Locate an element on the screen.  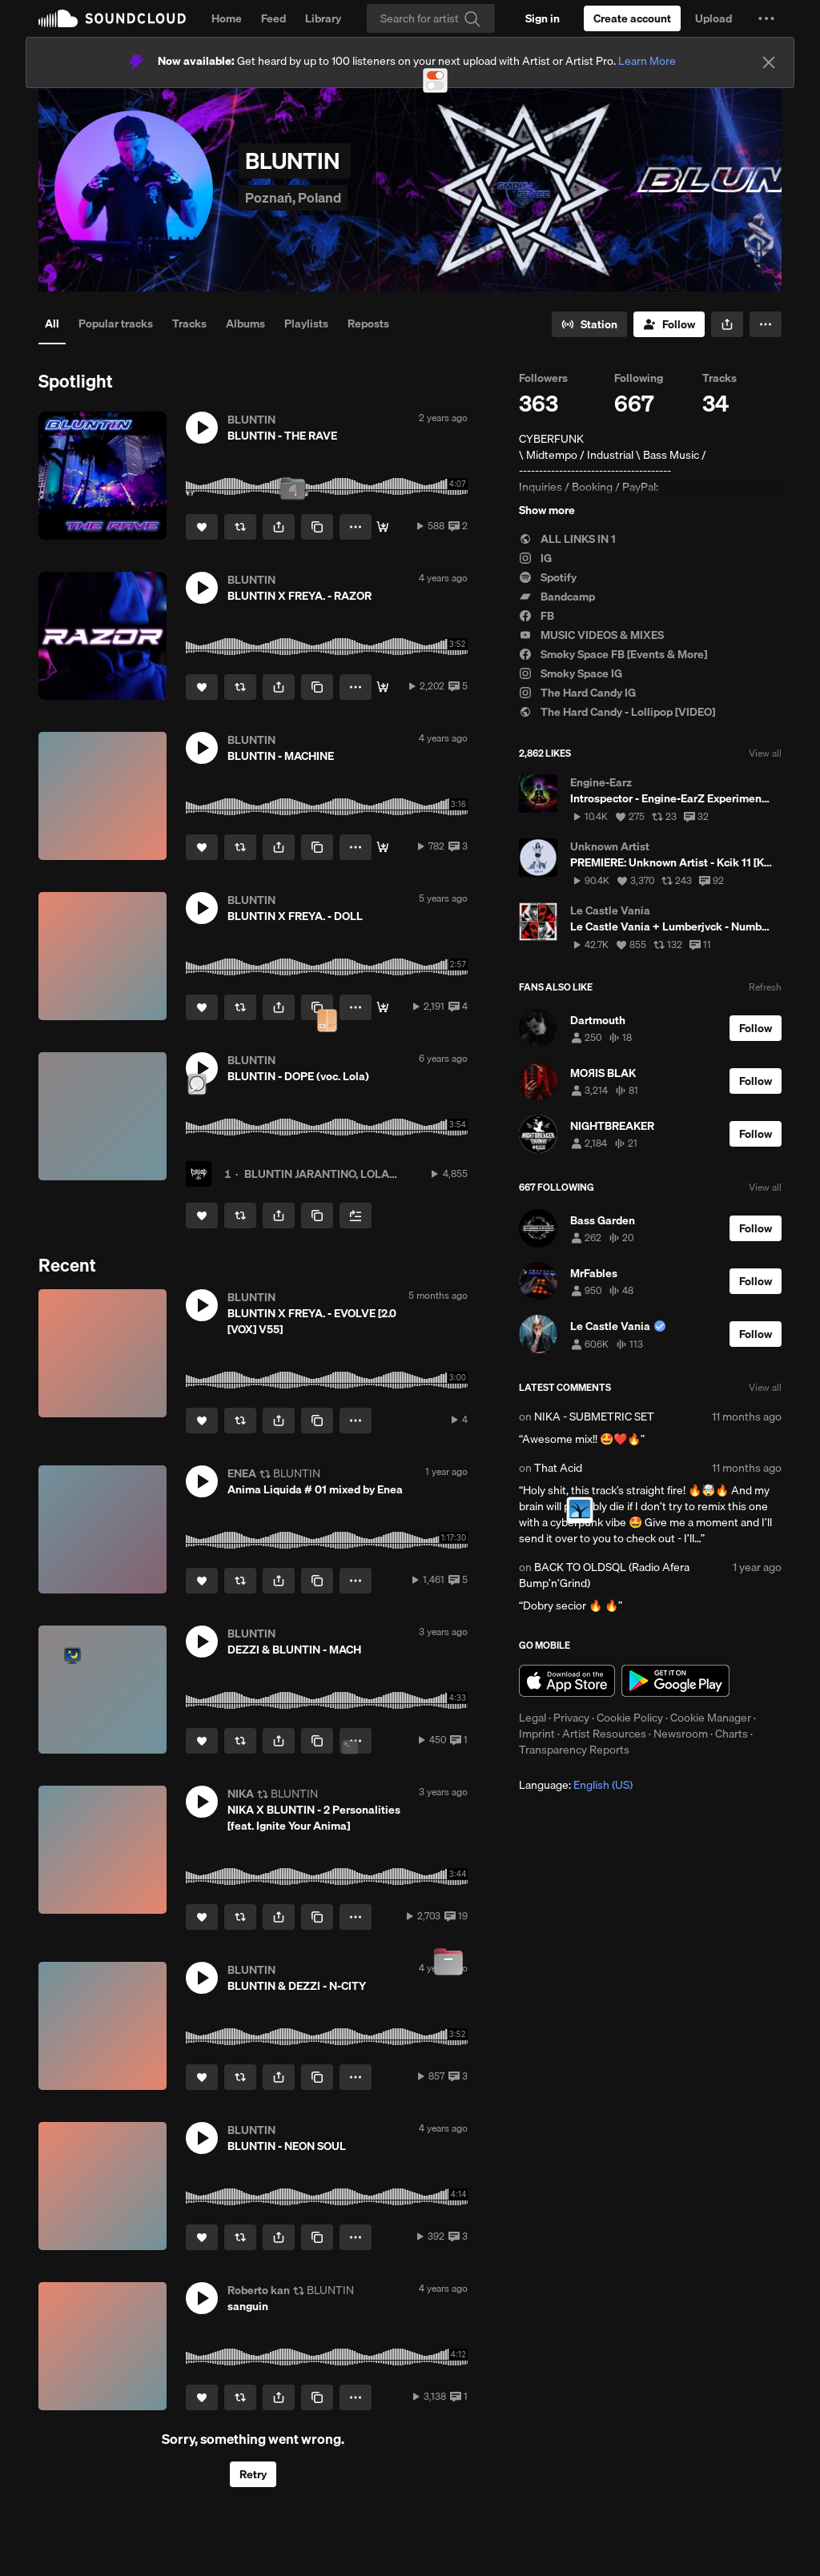
open system settings or preferences is located at coordinates (435, 80).